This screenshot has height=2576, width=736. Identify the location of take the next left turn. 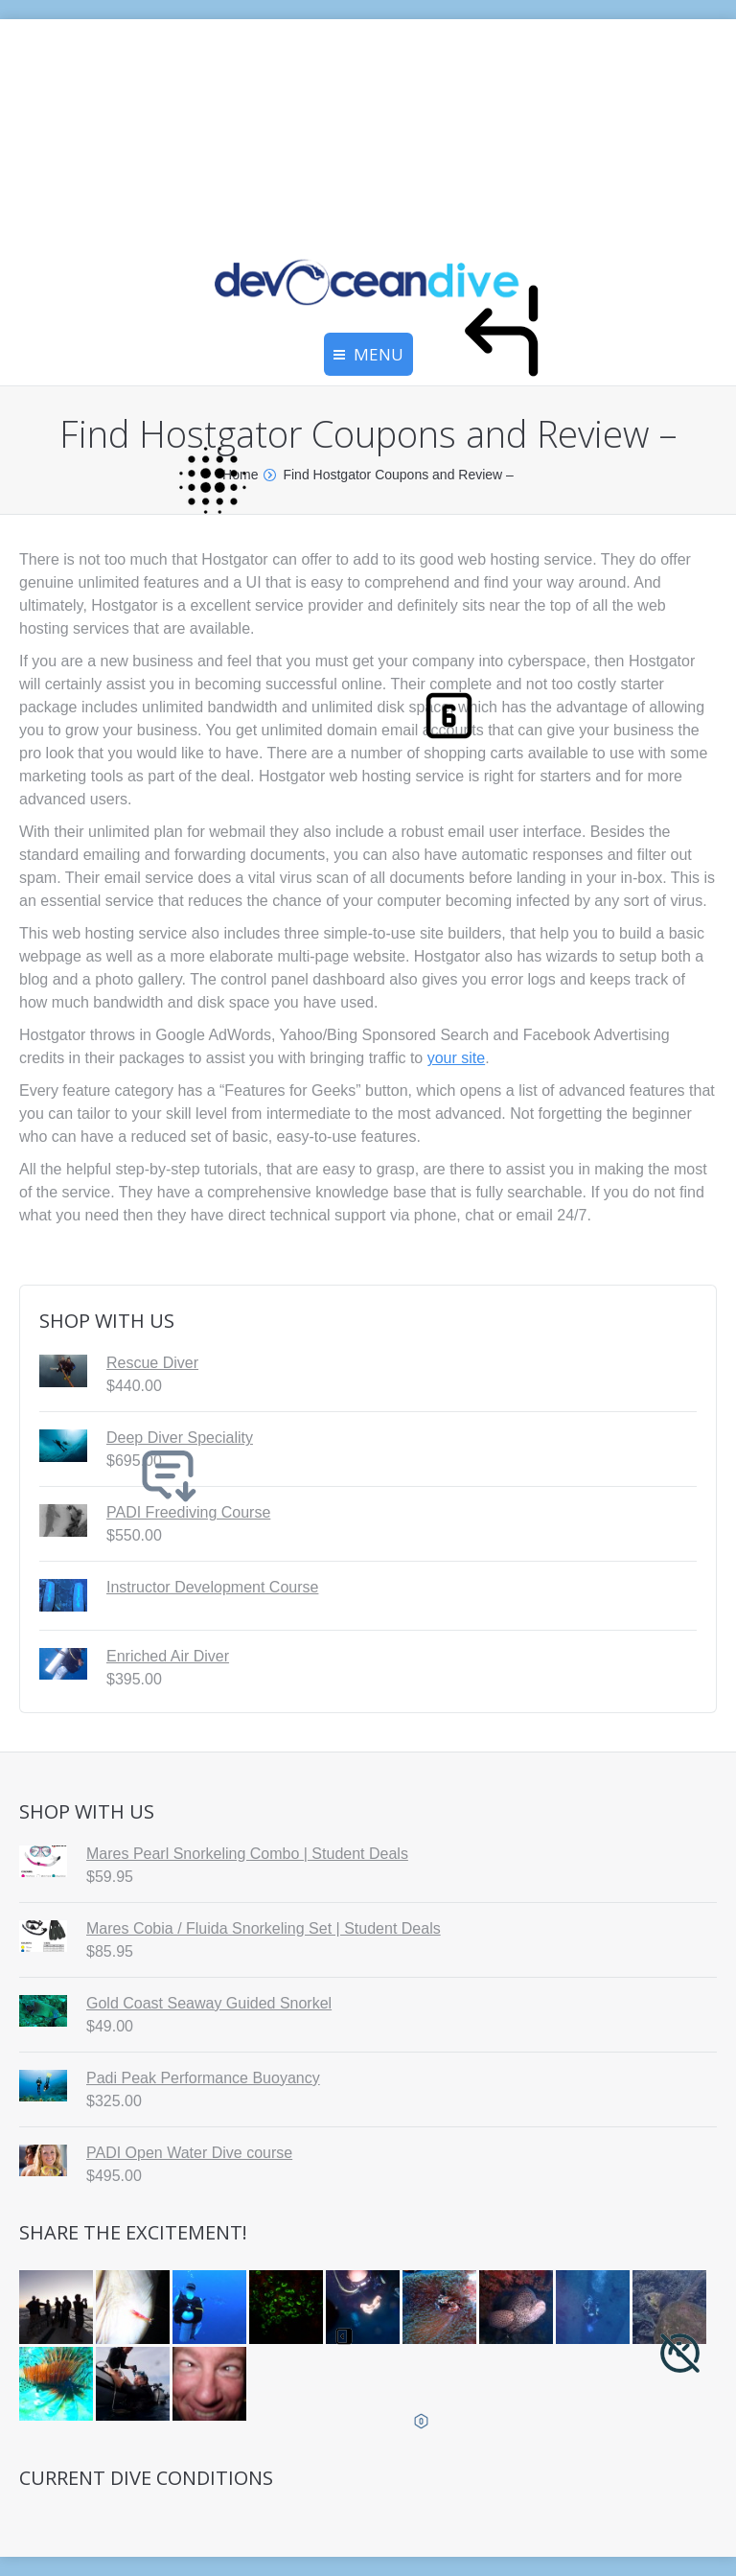
(506, 331).